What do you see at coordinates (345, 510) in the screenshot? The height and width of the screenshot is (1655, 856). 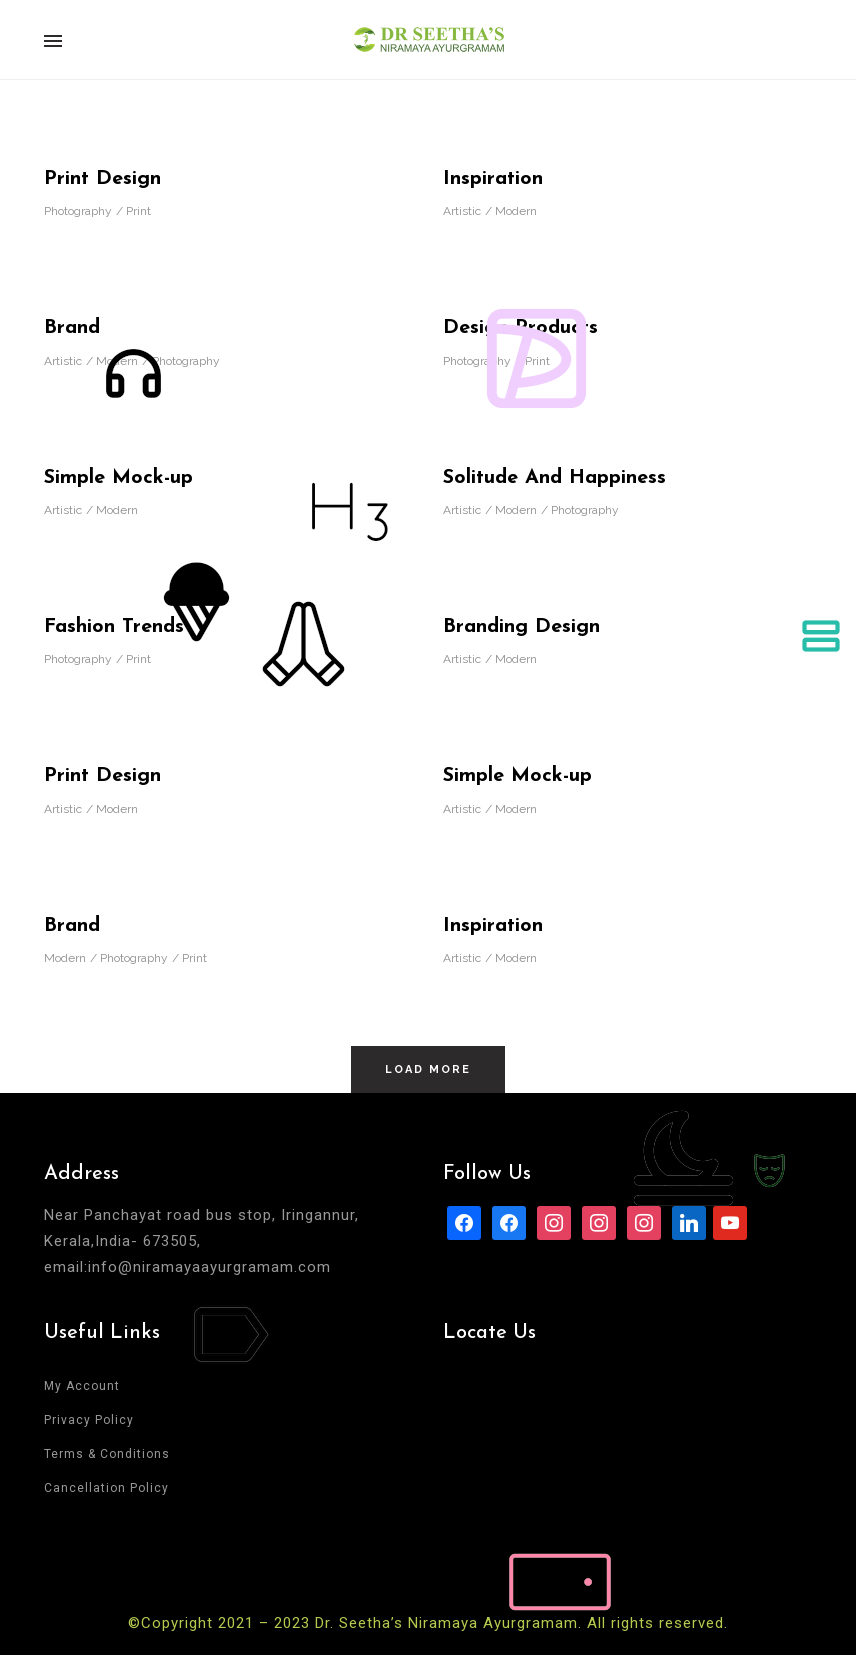 I see `format text as heading level 3` at bounding box center [345, 510].